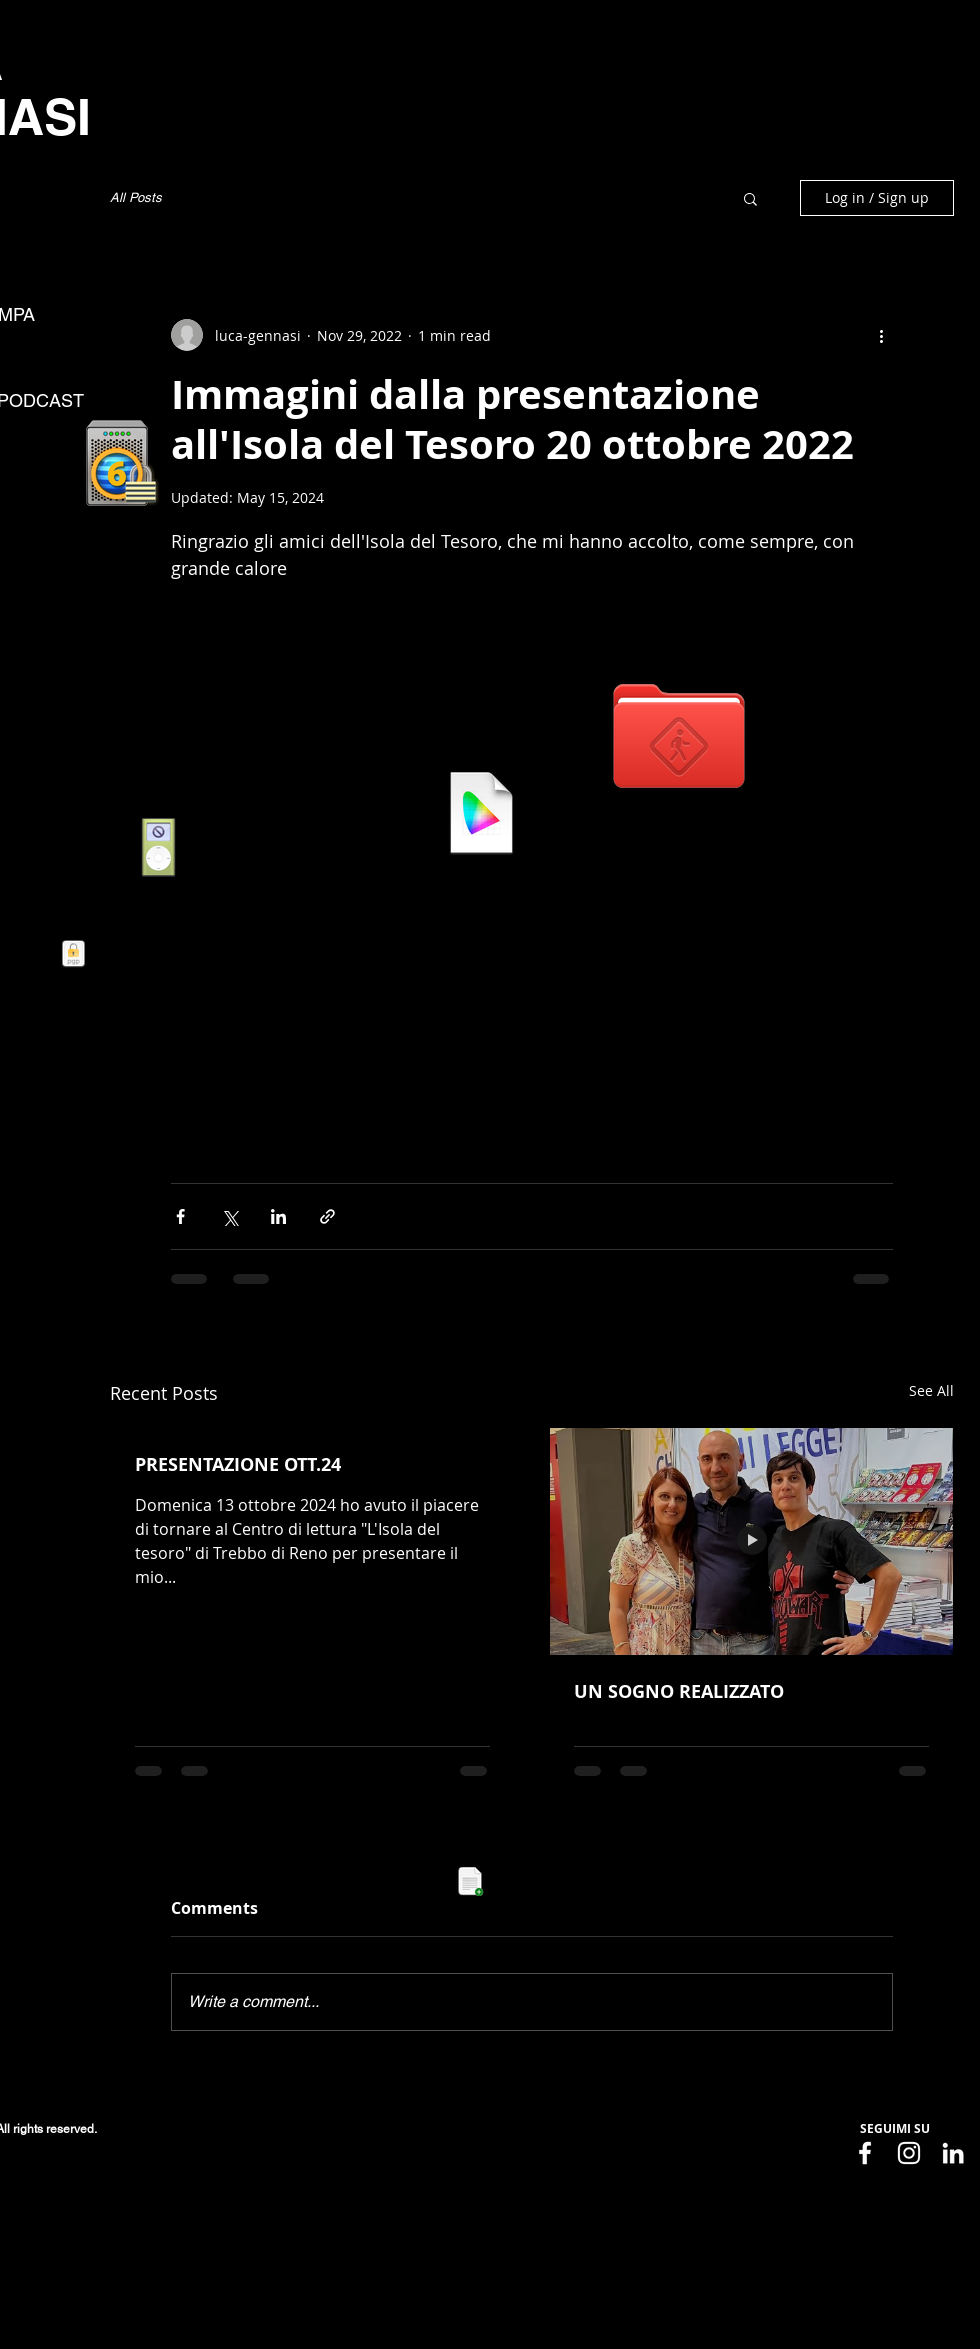 This screenshot has width=980, height=2349. Describe the element at coordinates (470, 1881) in the screenshot. I see `create a new document` at that location.